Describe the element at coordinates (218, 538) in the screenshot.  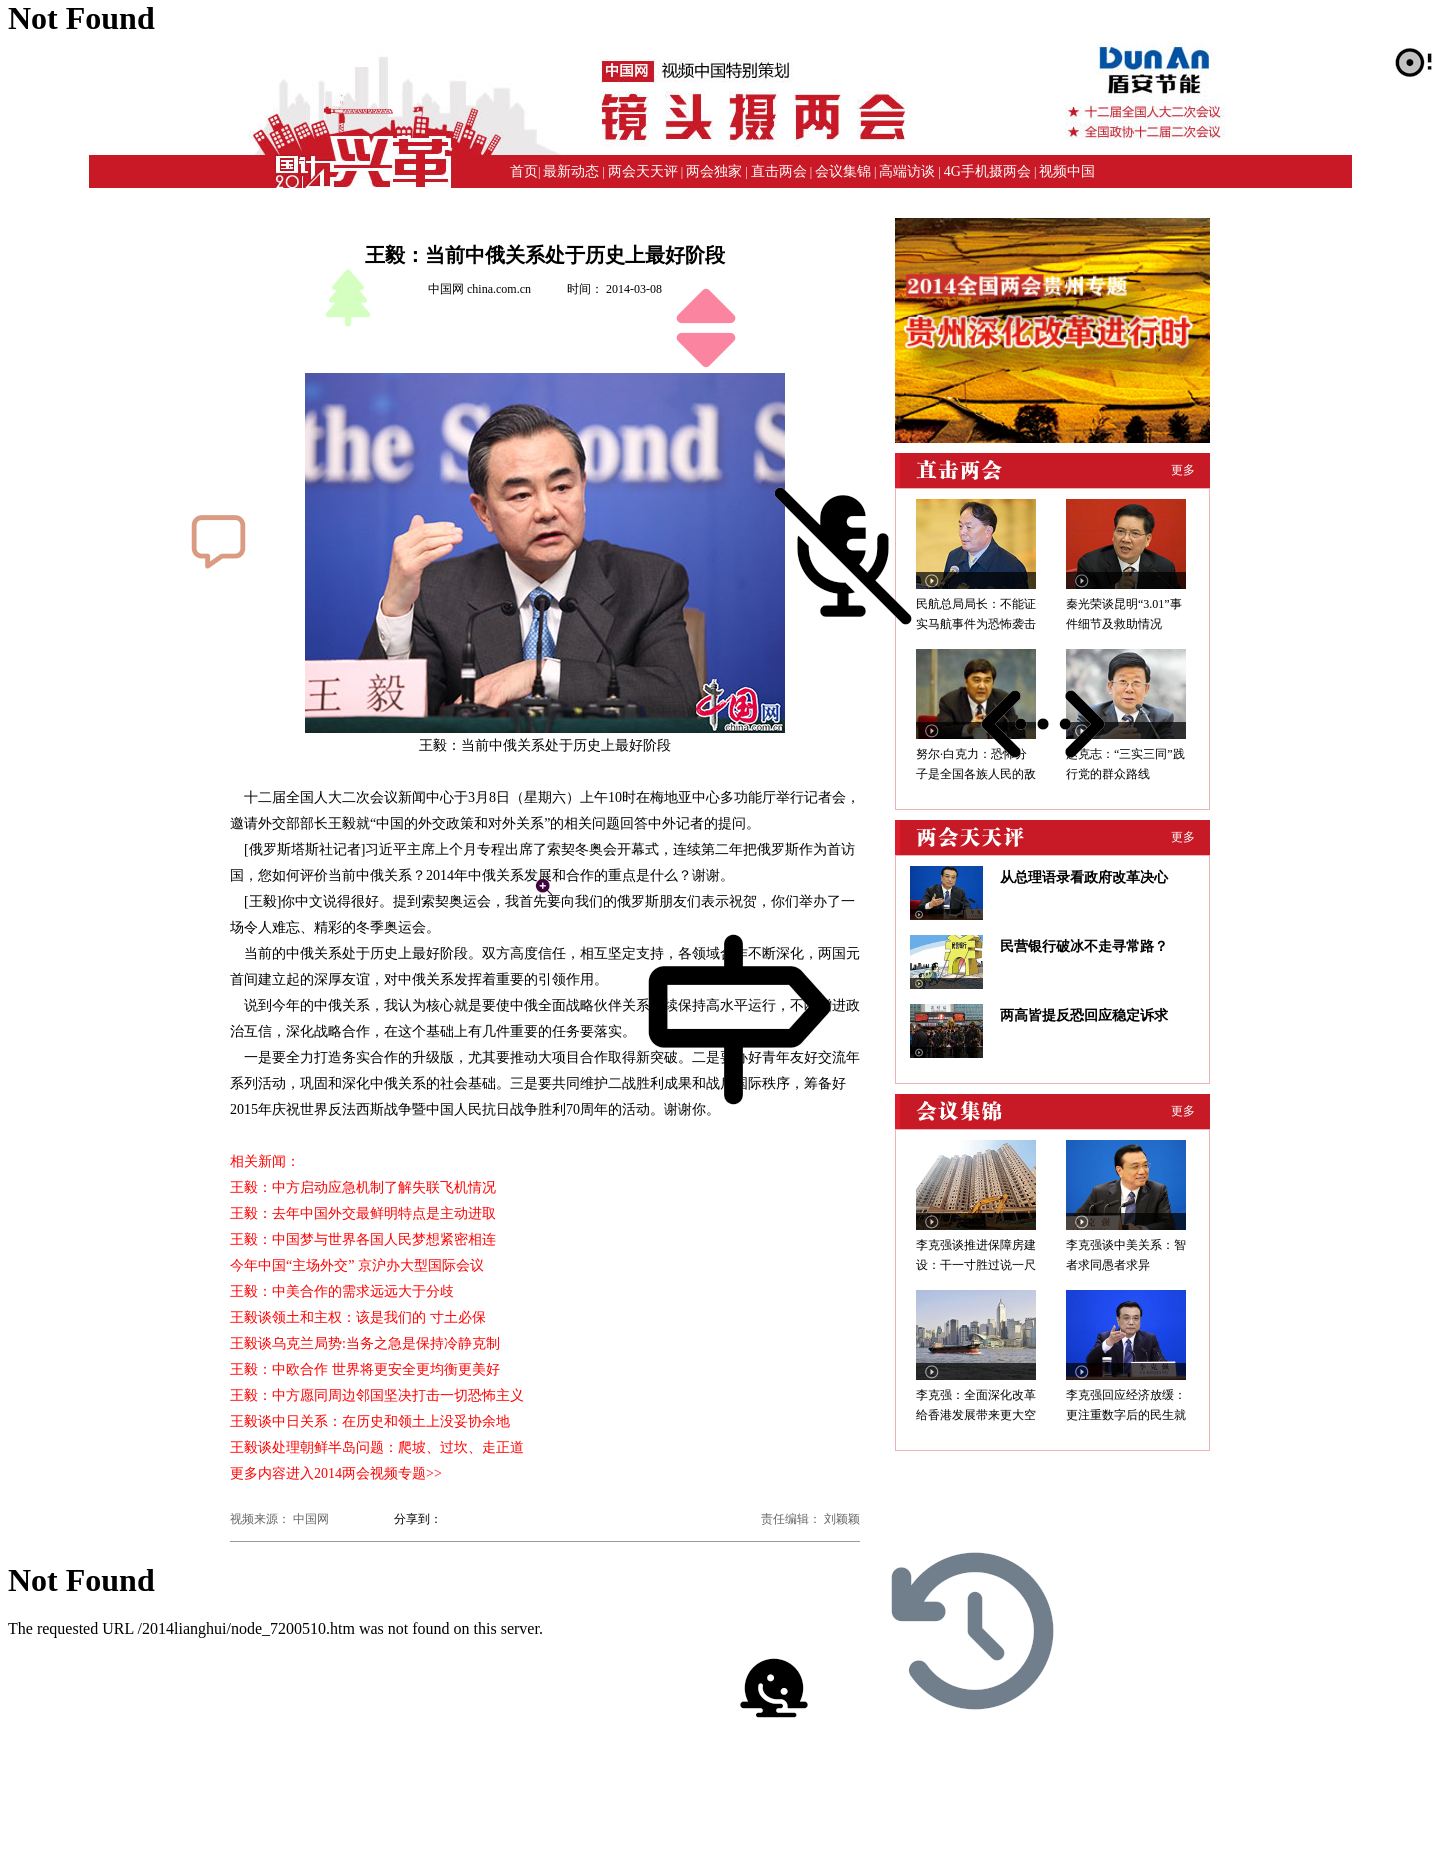
I see `open messaging or chat` at that location.